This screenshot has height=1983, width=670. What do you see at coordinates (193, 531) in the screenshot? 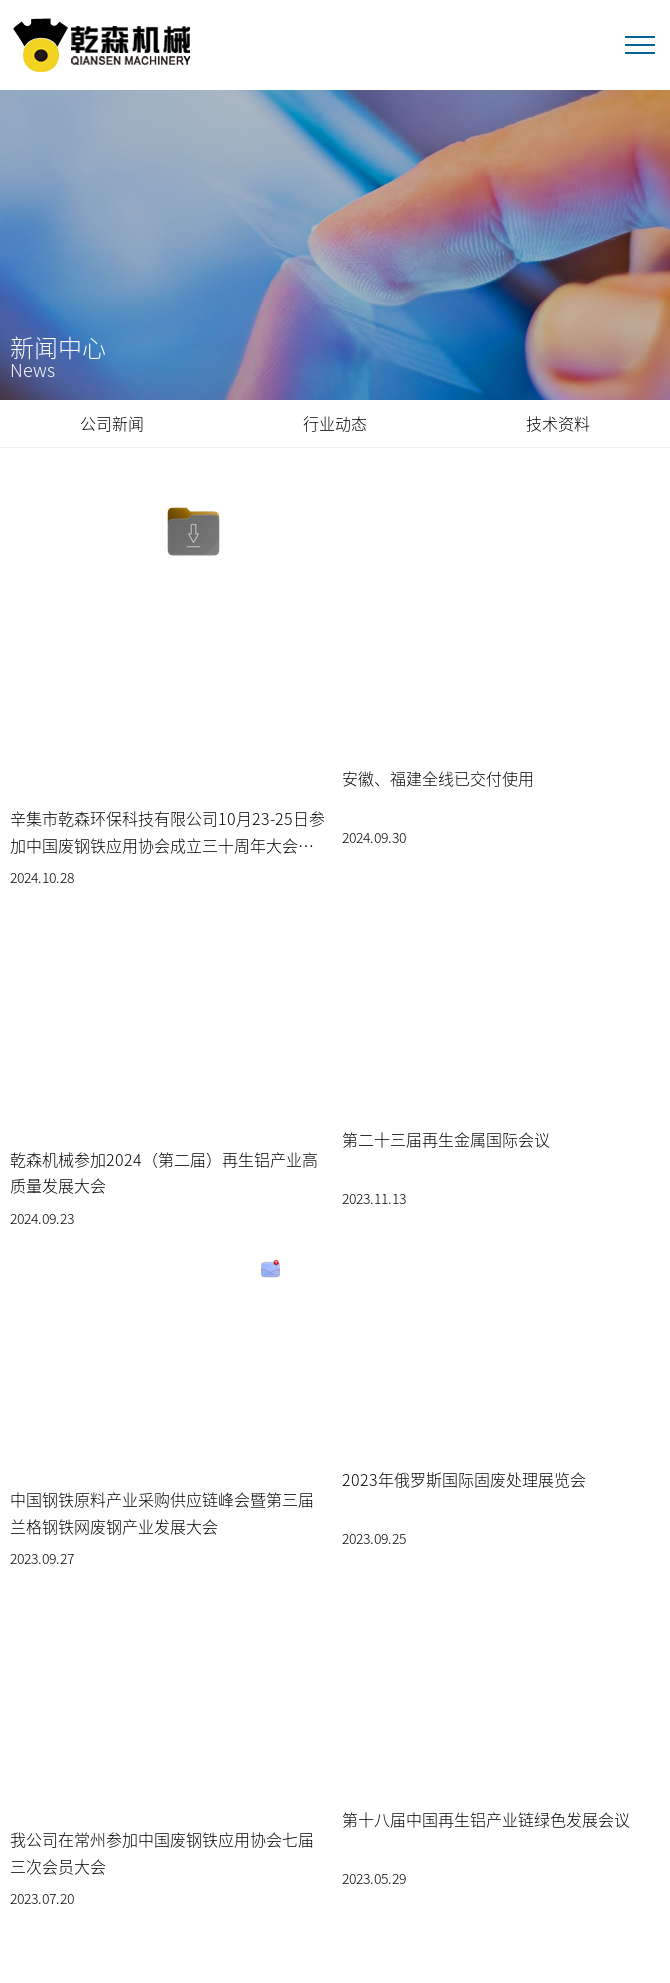
I see `open downloads folder` at bounding box center [193, 531].